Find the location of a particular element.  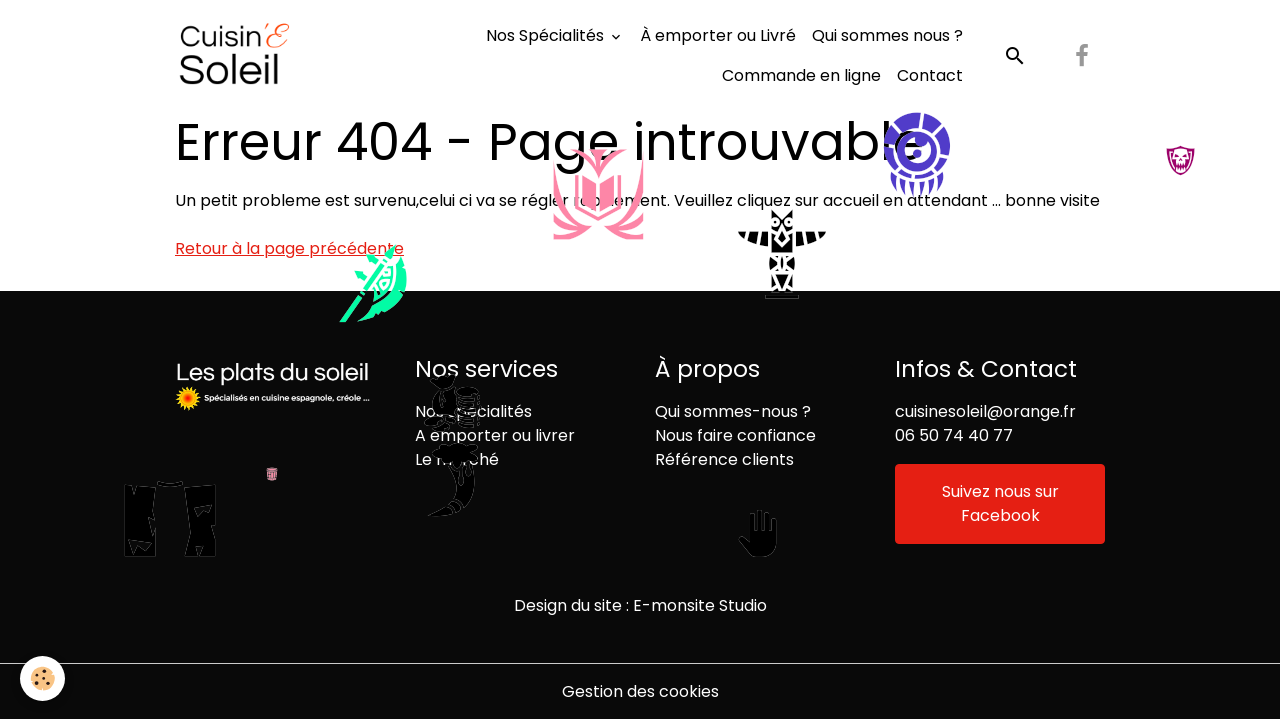

empty inventory or storage container is located at coordinates (272, 472).